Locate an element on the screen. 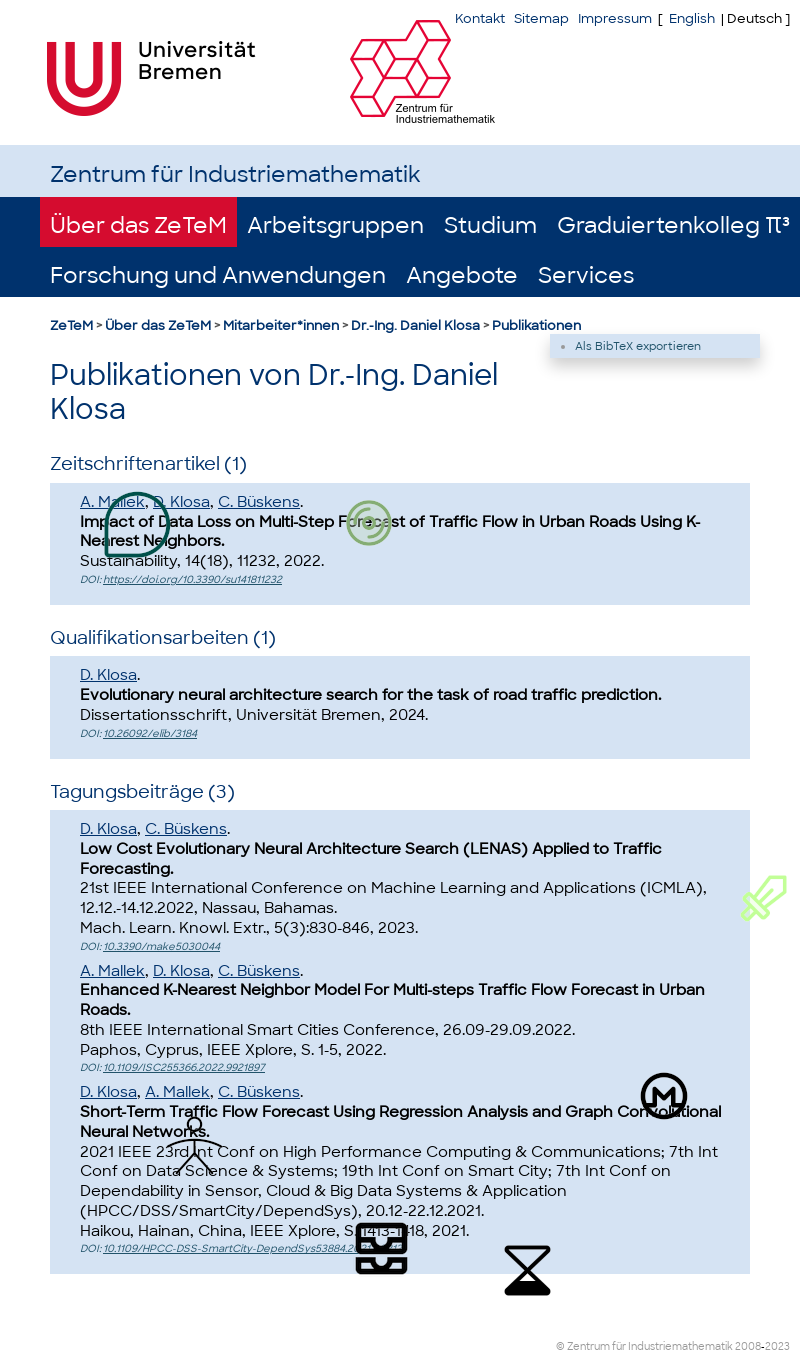 This screenshot has width=800, height=1363. view all inboxes in one place is located at coordinates (381, 1248).